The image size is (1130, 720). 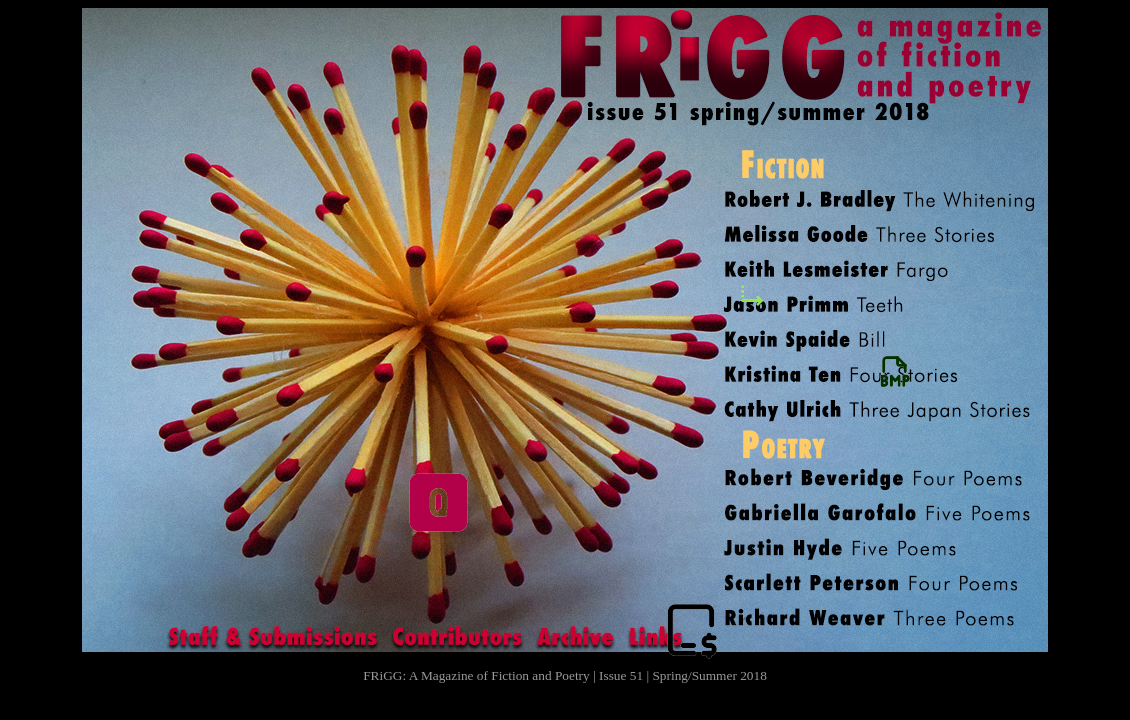 What do you see at coordinates (752, 295) in the screenshot?
I see `set or view the x-axis in a chart or graph` at bounding box center [752, 295].